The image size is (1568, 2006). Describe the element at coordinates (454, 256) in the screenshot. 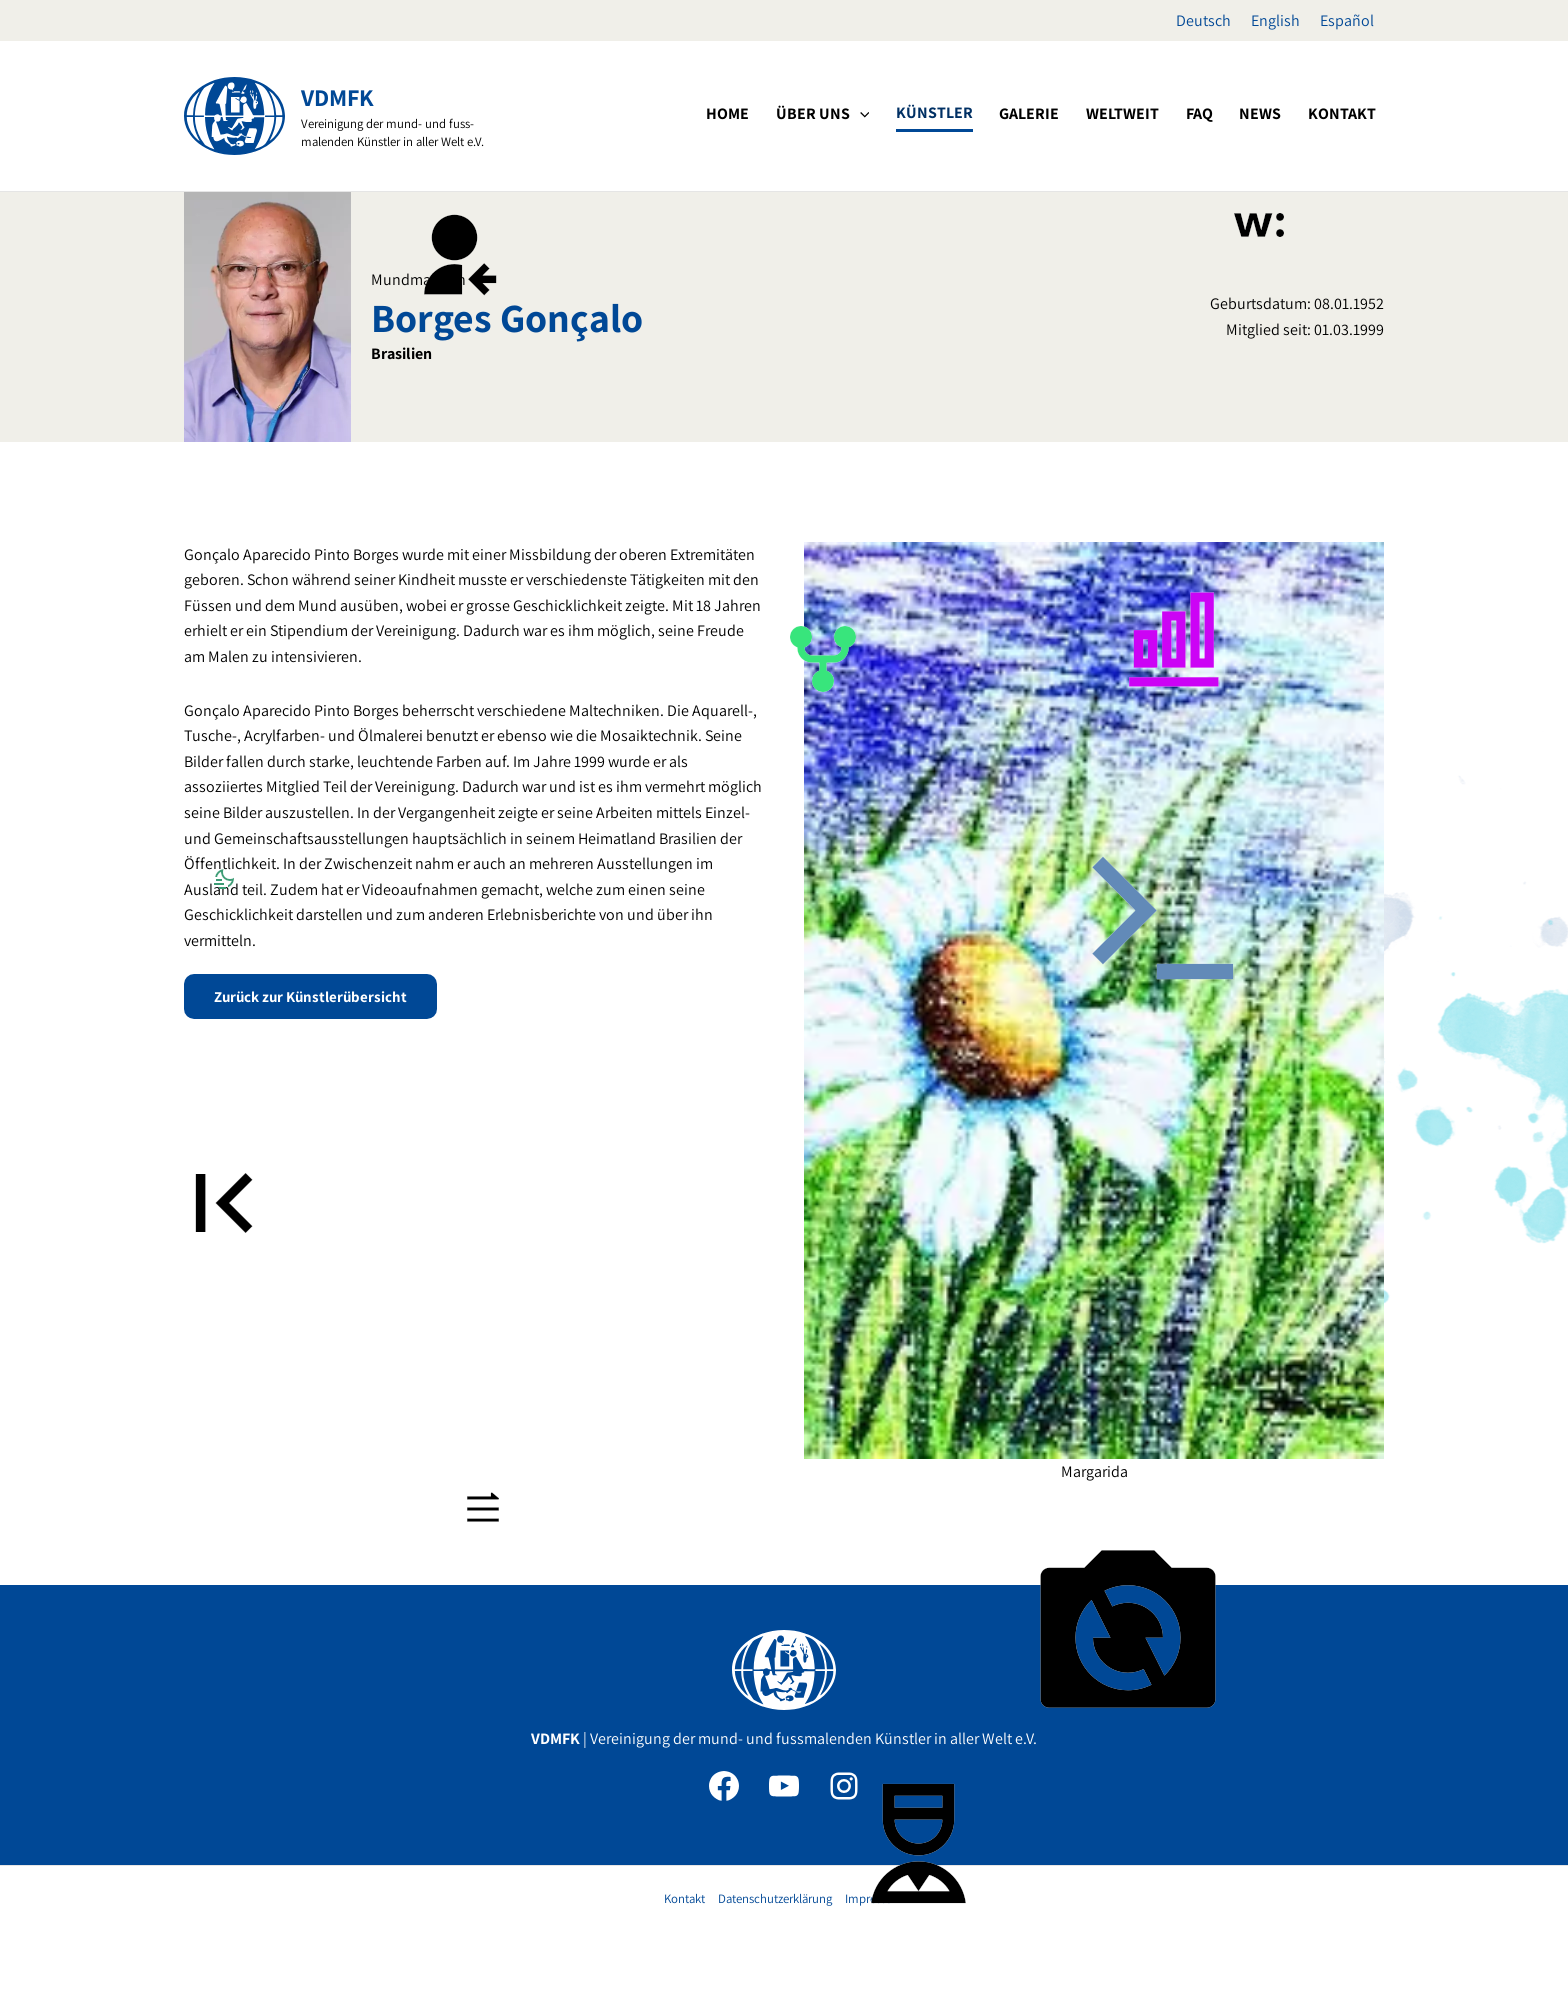

I see `incoming user request or invitation` at that location.